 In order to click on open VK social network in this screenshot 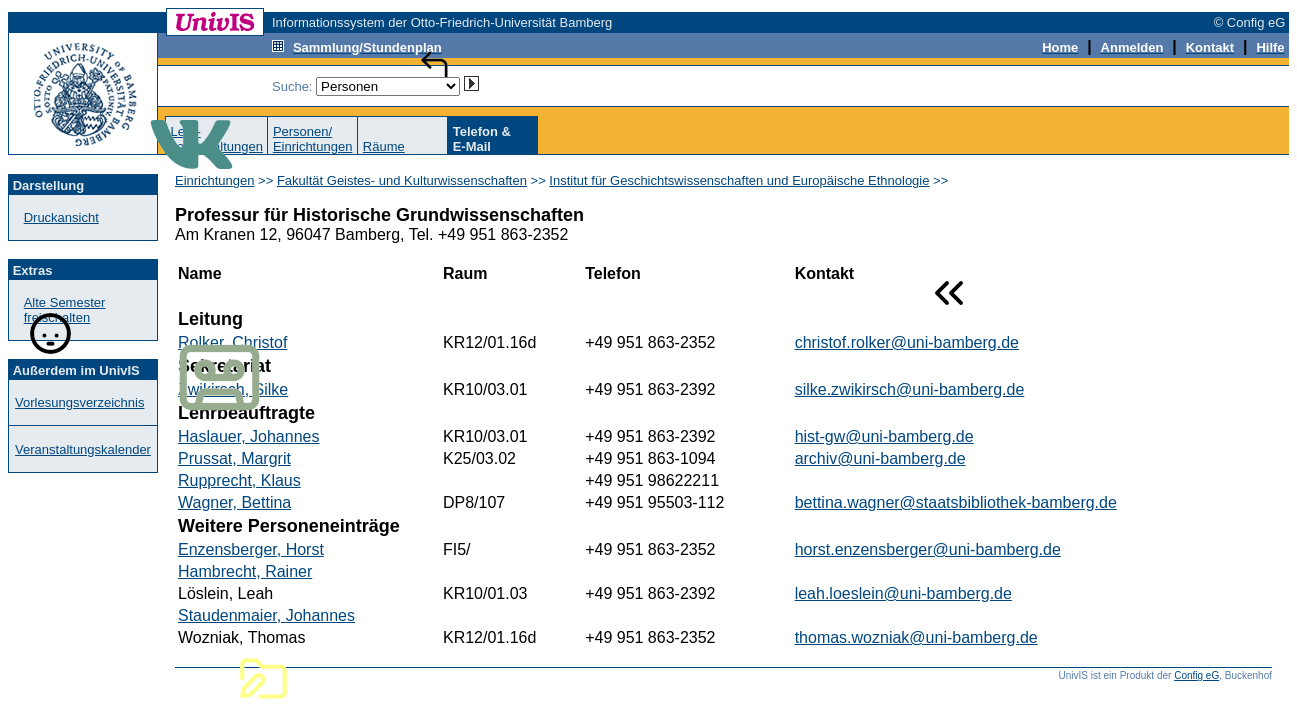, I will do `click(191, 144)`.